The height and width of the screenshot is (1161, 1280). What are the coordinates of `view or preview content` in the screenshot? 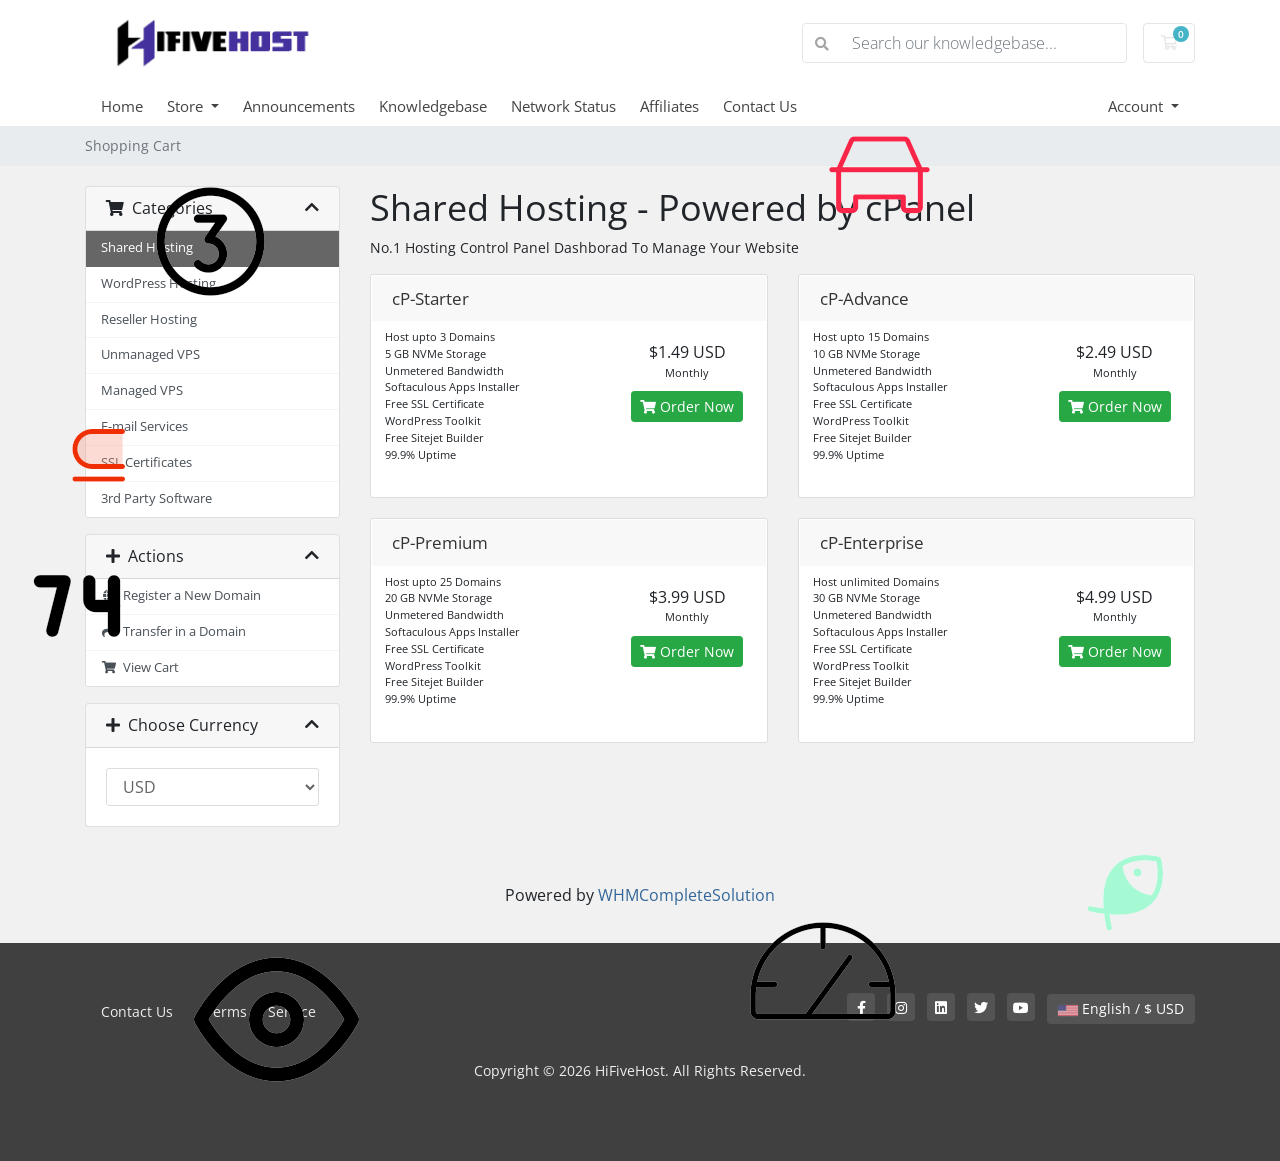 It's located at (276, 1019).